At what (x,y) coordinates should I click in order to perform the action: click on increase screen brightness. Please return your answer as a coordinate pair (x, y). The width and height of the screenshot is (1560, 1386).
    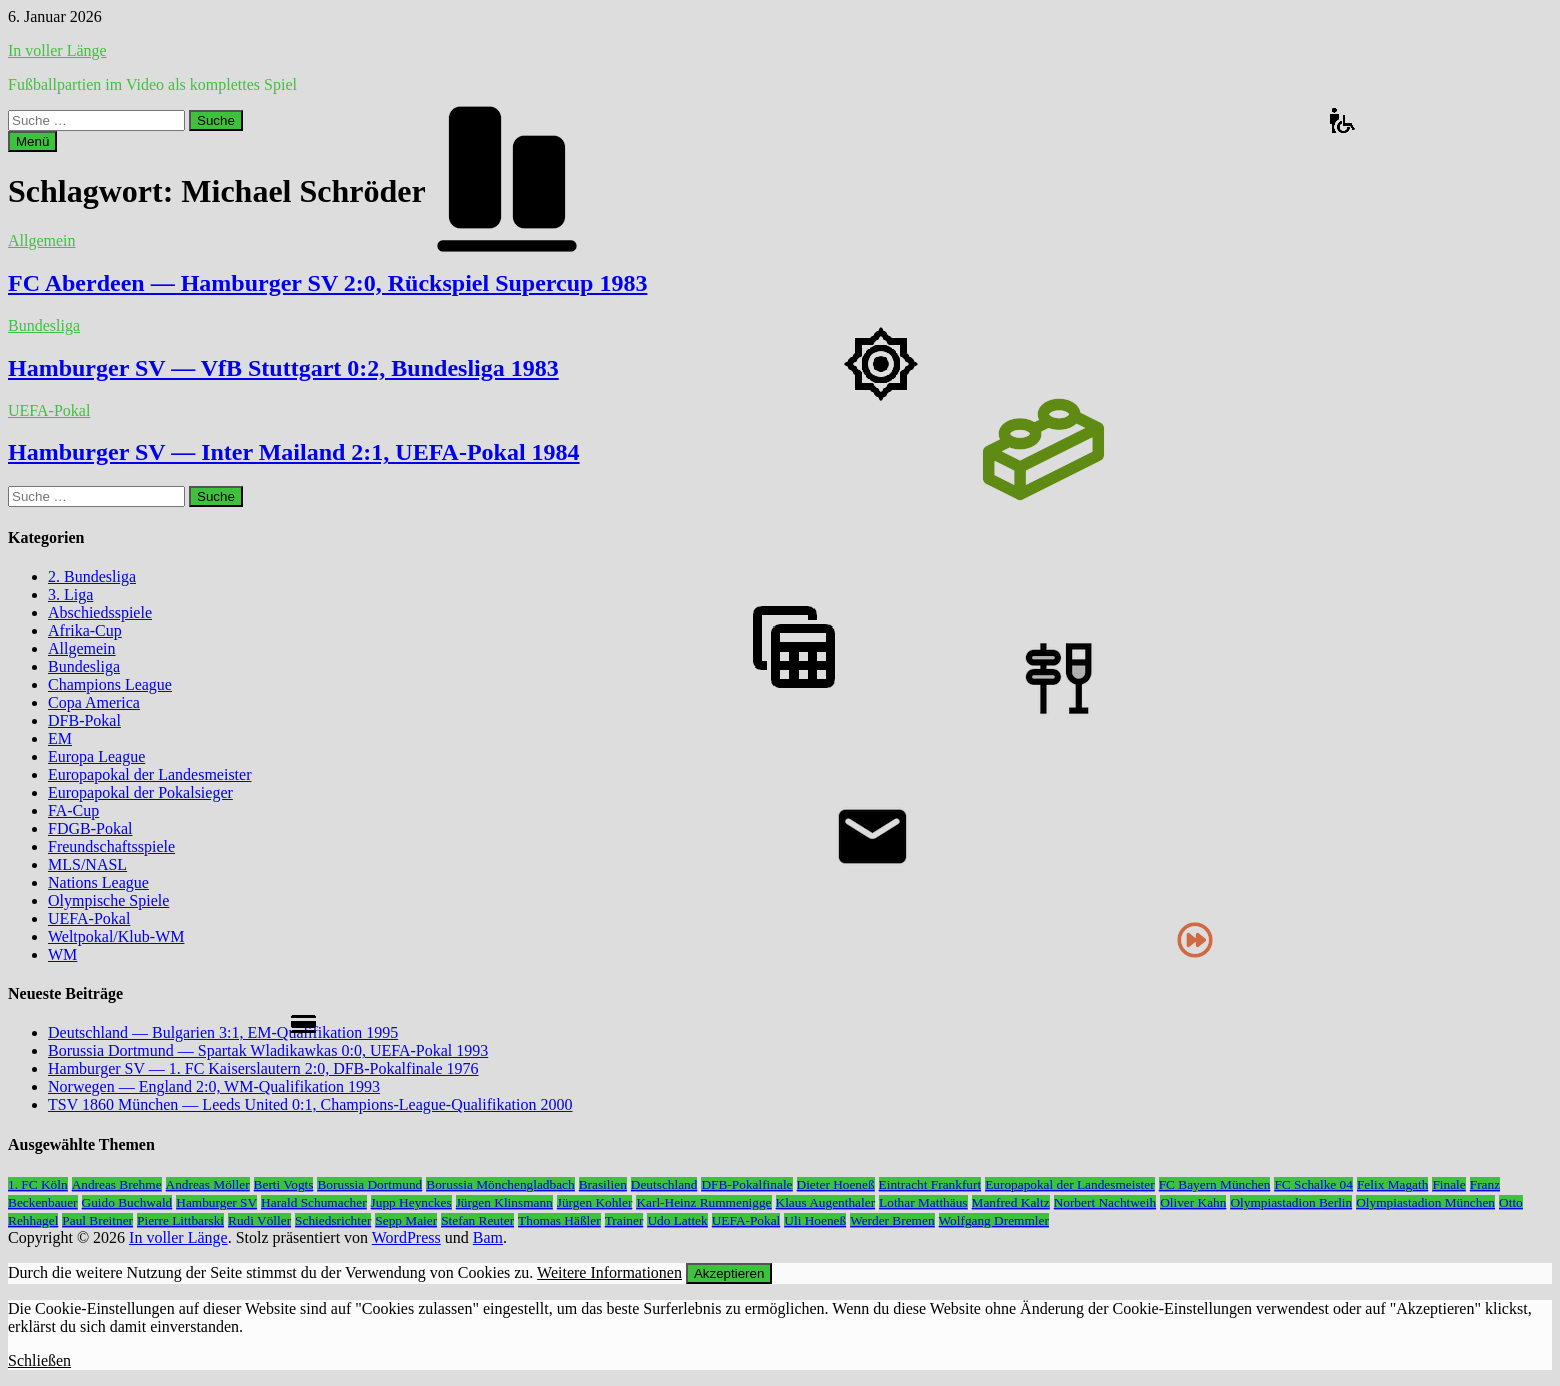
    Looking at the image, I should click on (881, 364).